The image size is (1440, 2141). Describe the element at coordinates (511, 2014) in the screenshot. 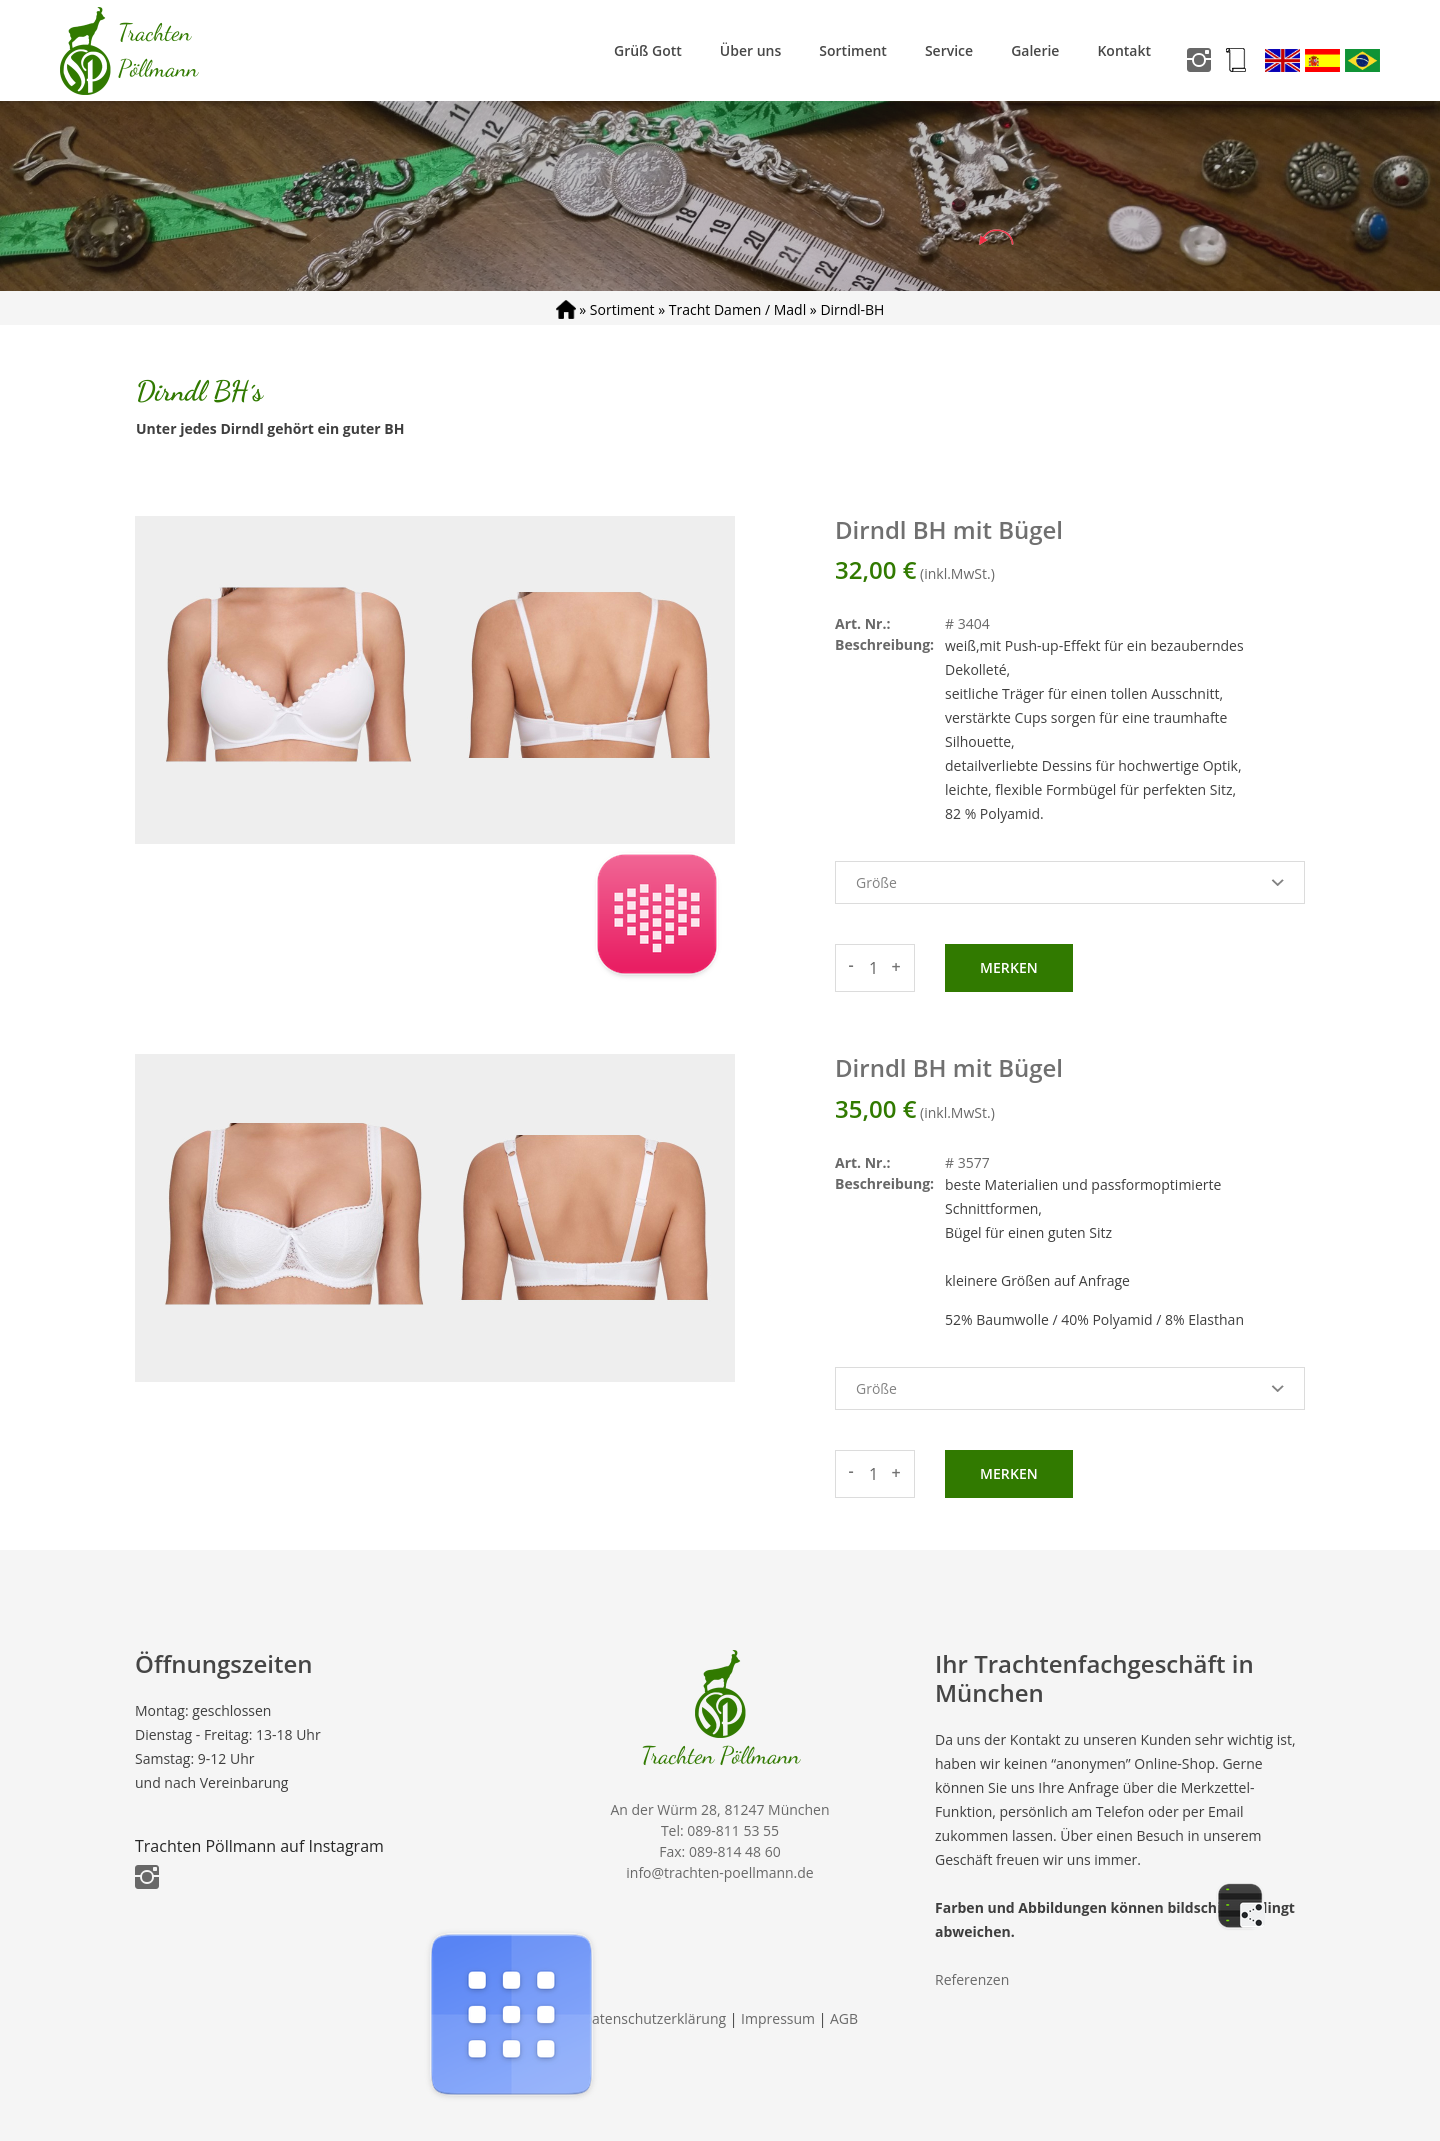

I see `view all applications` at that location.